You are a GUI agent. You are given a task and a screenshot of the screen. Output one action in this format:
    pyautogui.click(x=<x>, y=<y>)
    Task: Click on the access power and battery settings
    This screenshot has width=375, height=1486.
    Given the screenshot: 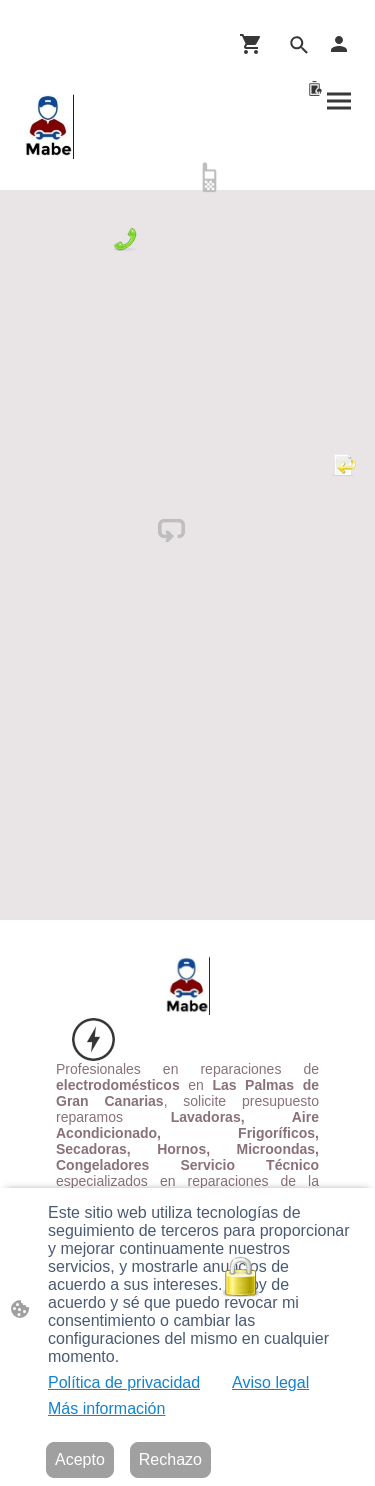 What is the action you would take?
    pyautogui.click(x=93, y=1039)
    